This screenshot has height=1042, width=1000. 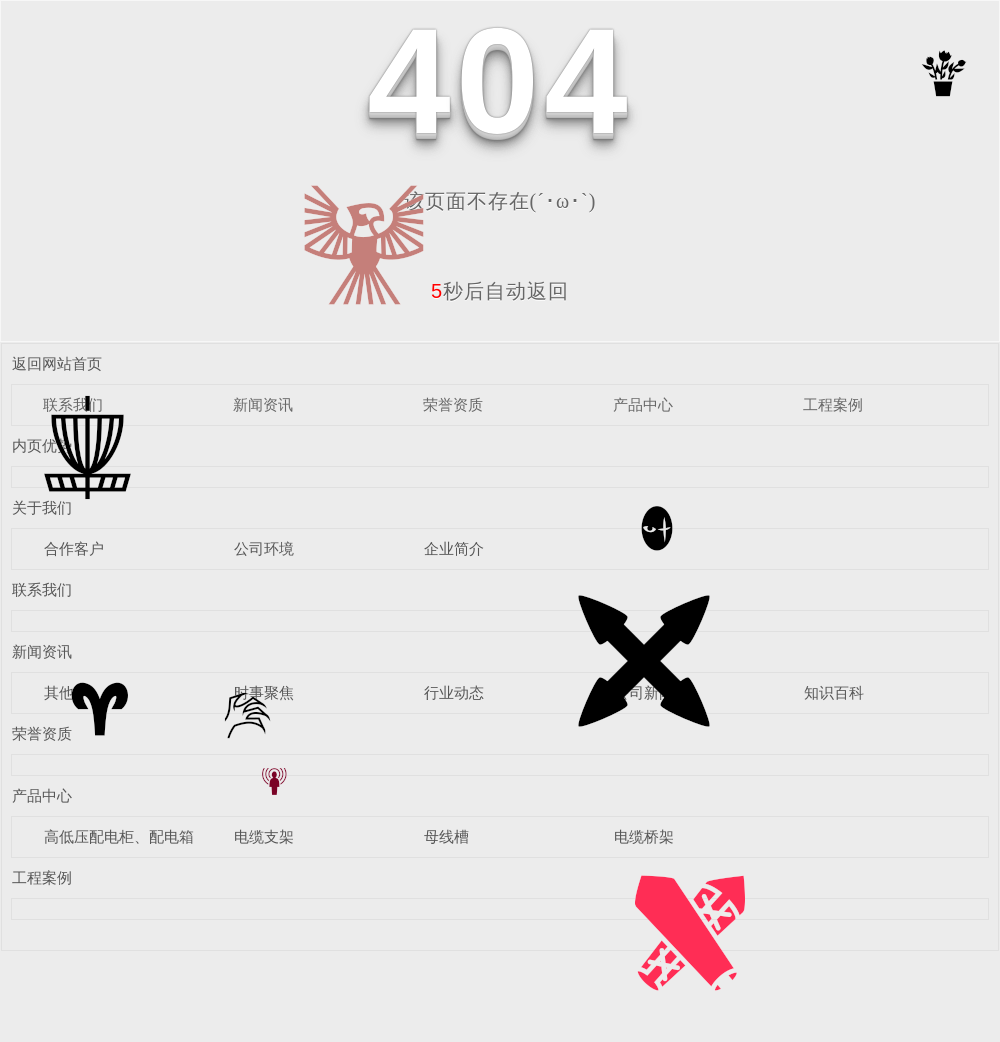 I want to click on select a cyclops or one-eyed character, so click(x=657, y=528).